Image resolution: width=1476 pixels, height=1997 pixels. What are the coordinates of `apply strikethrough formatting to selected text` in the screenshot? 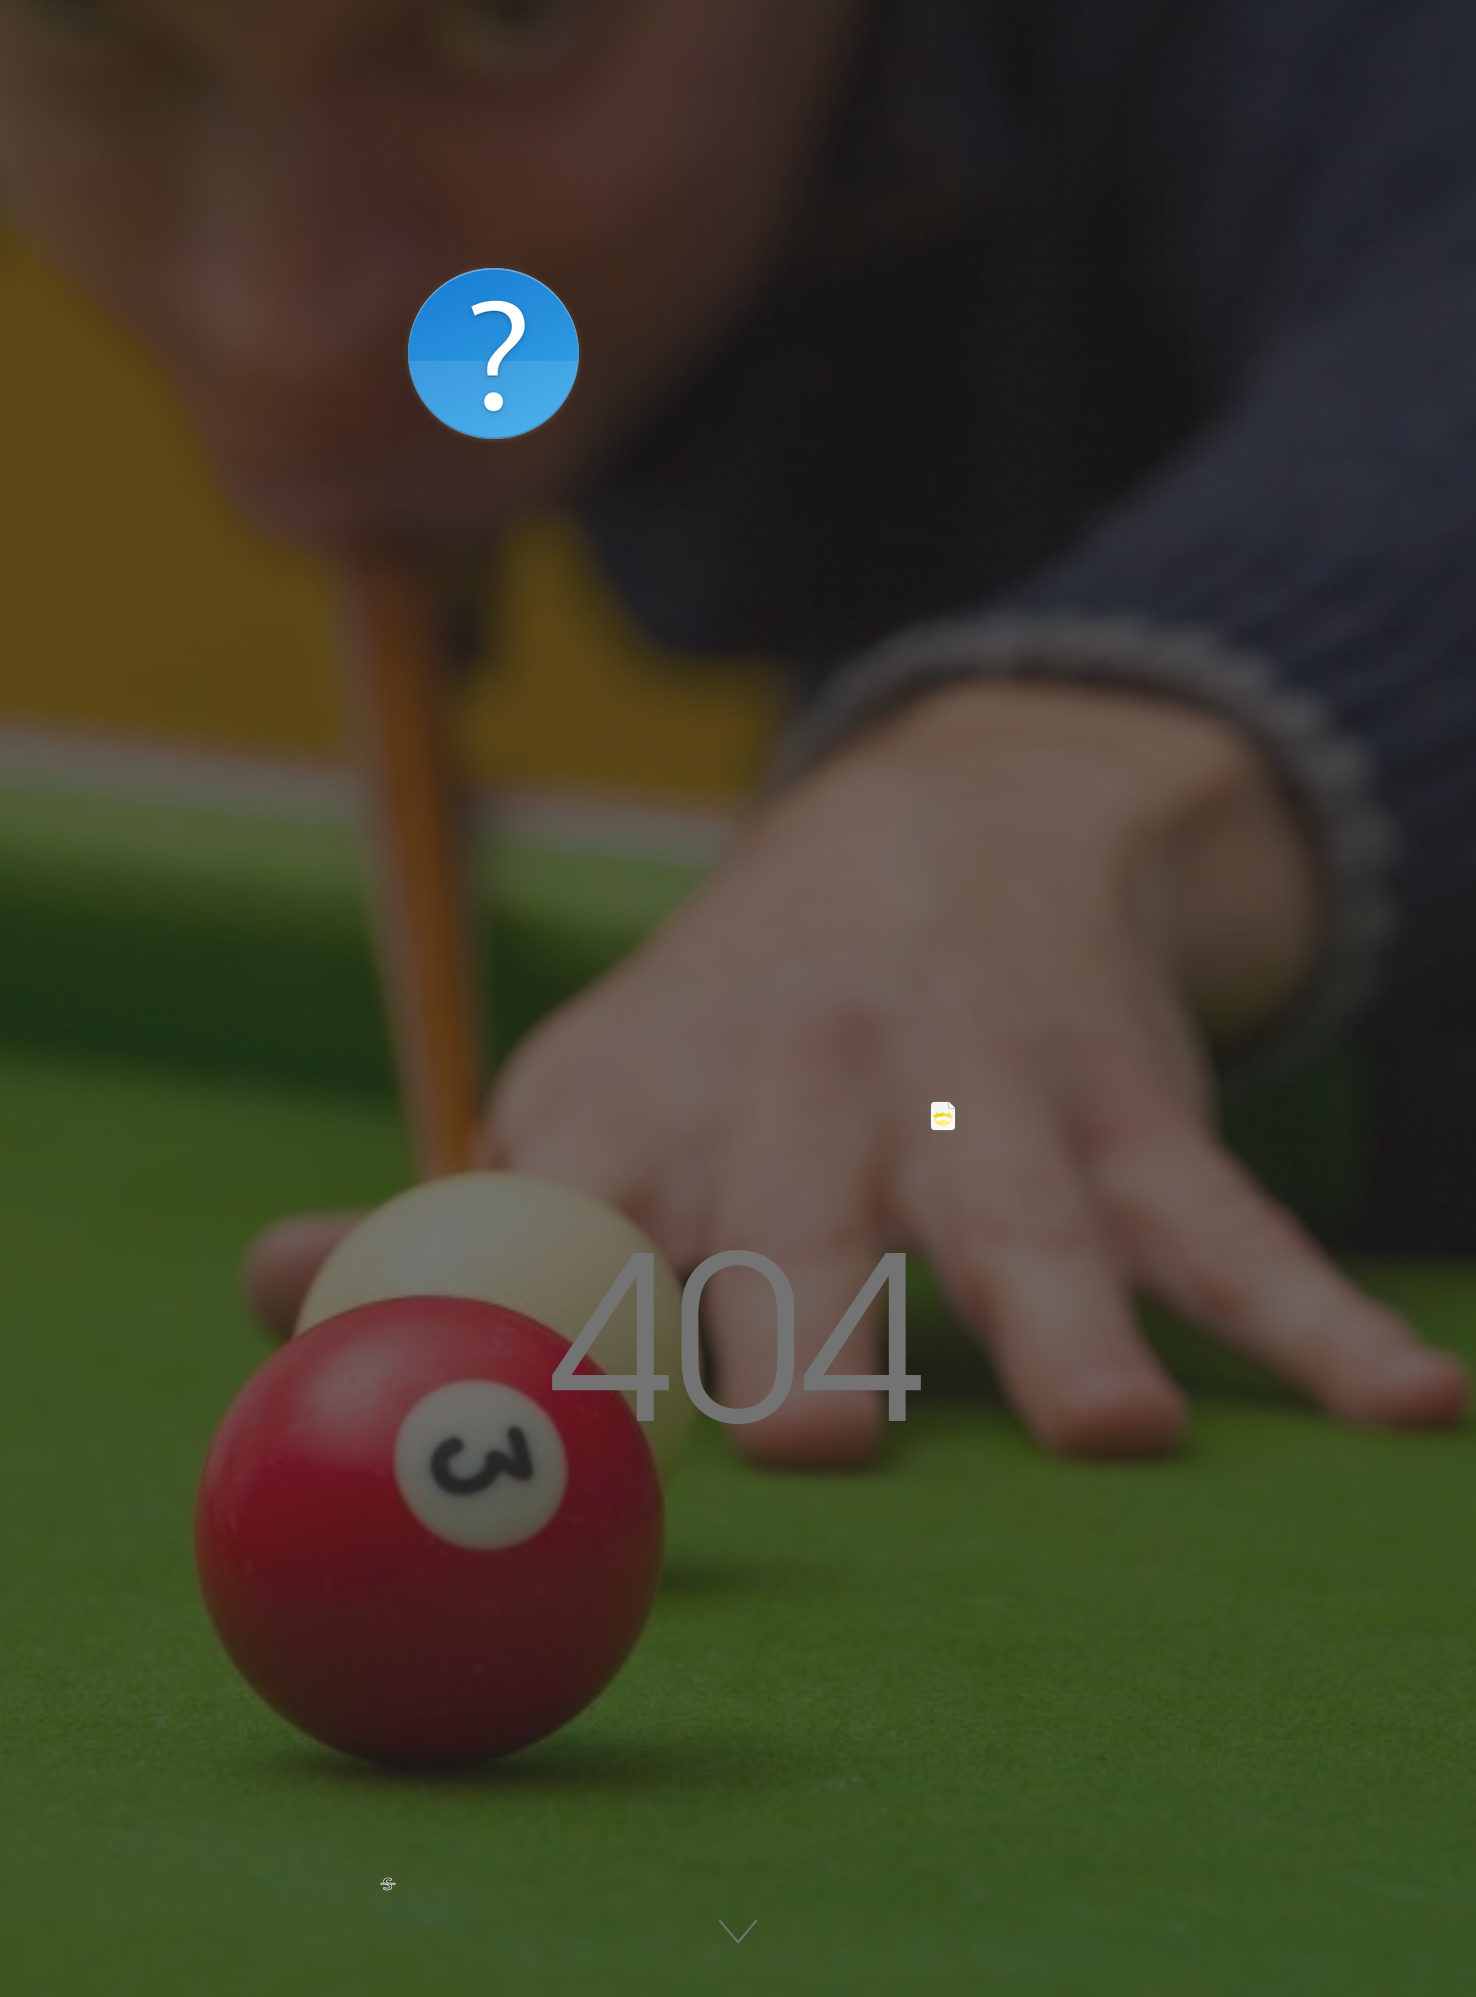 It's located at (388, 1884).